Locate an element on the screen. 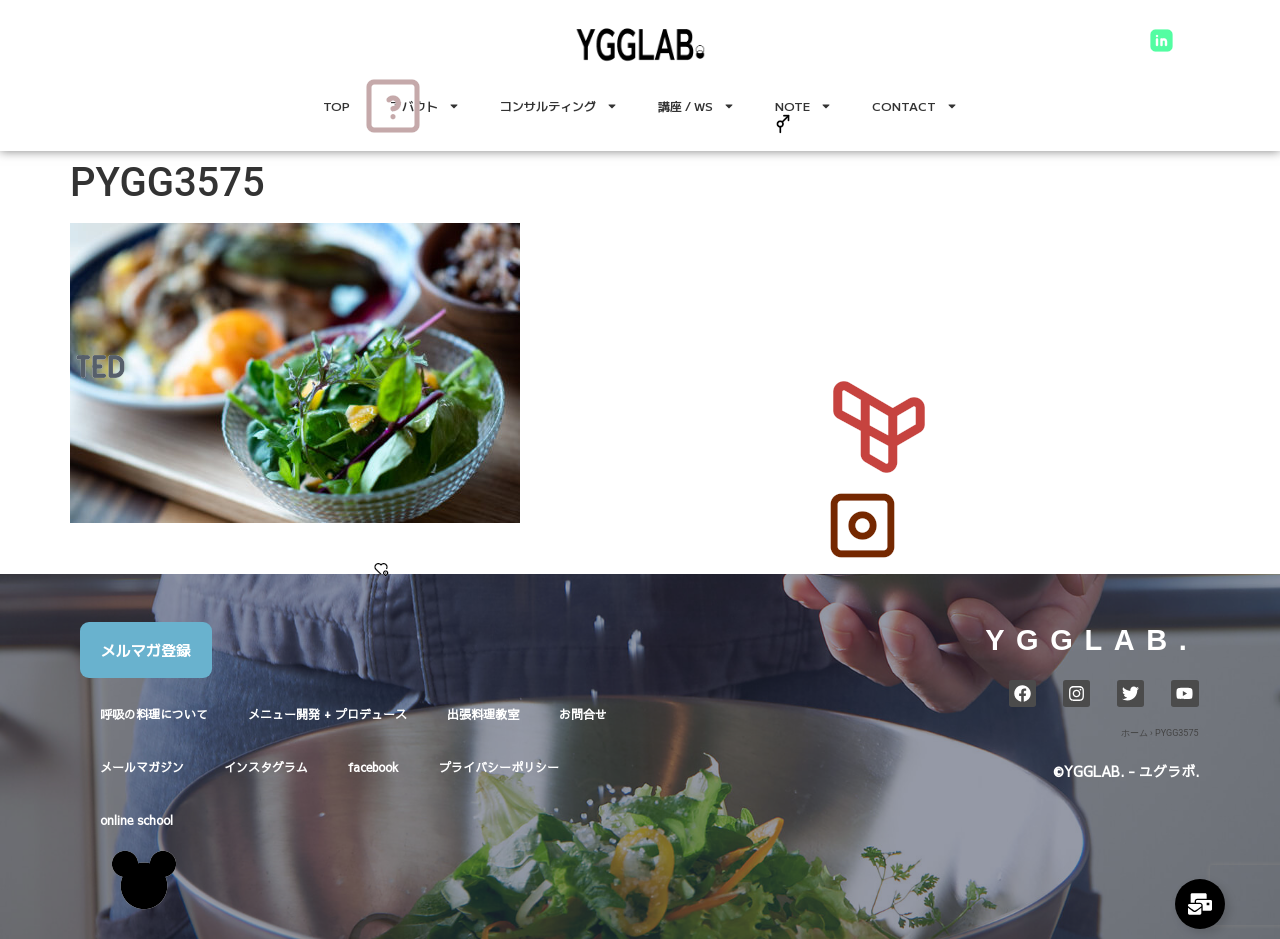 The height and width of the screenshot is (939, 1280). terraform by hashicorp branding or integration is located at coordinates (879, 427).